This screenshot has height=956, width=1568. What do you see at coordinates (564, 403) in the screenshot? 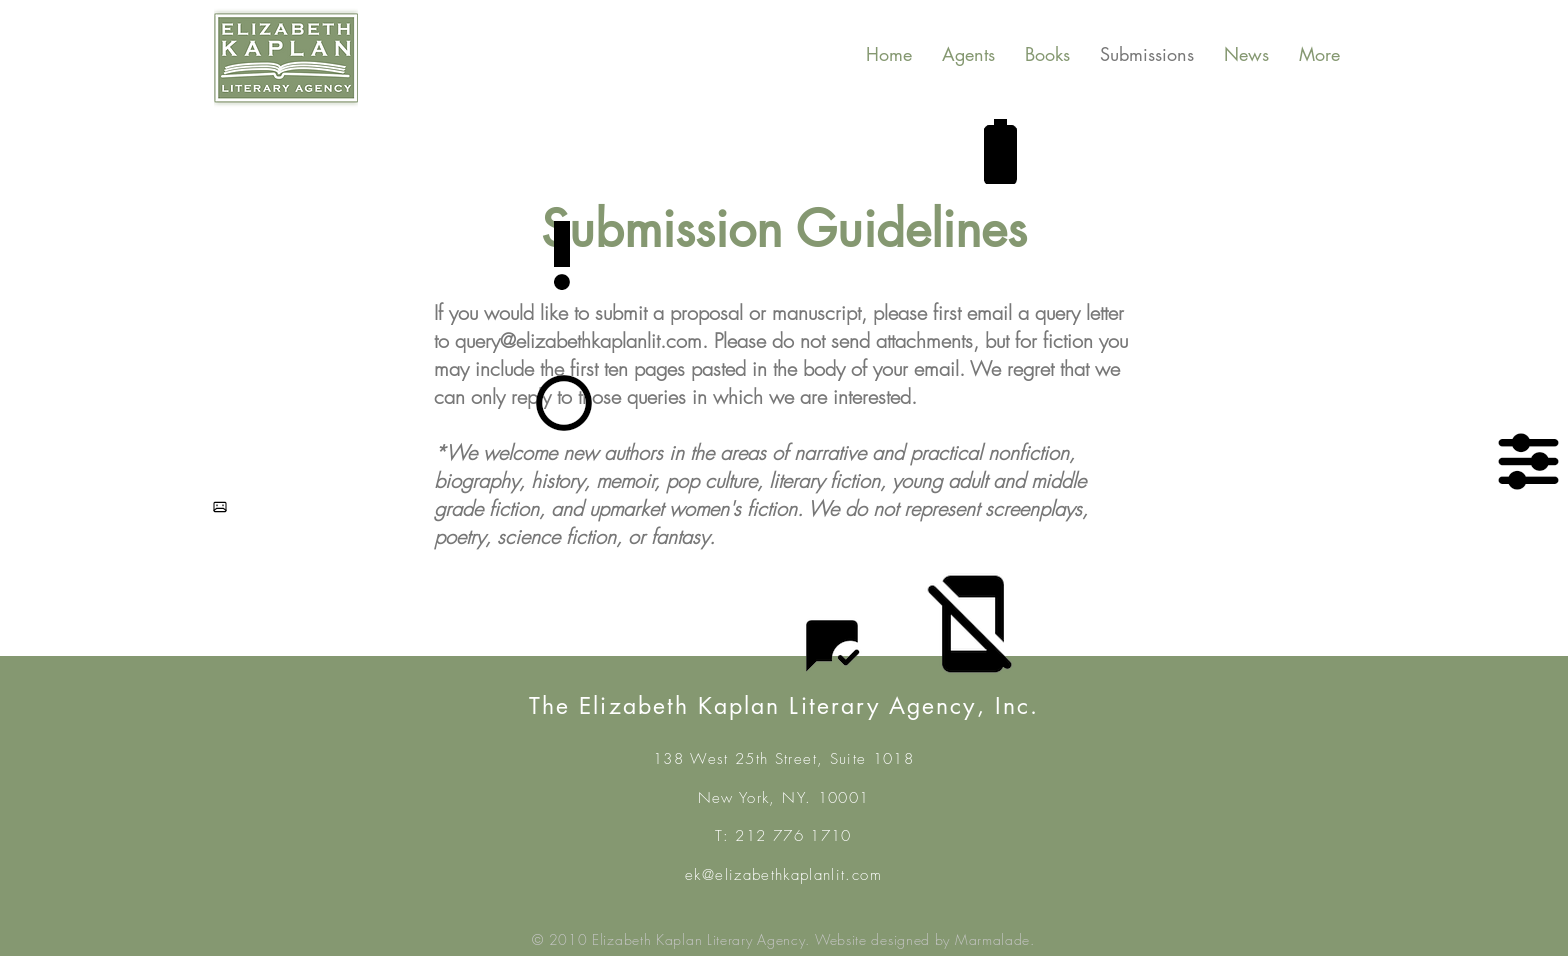
I see `unselected radio button or checkbox option` at bounding box center [564, 403].